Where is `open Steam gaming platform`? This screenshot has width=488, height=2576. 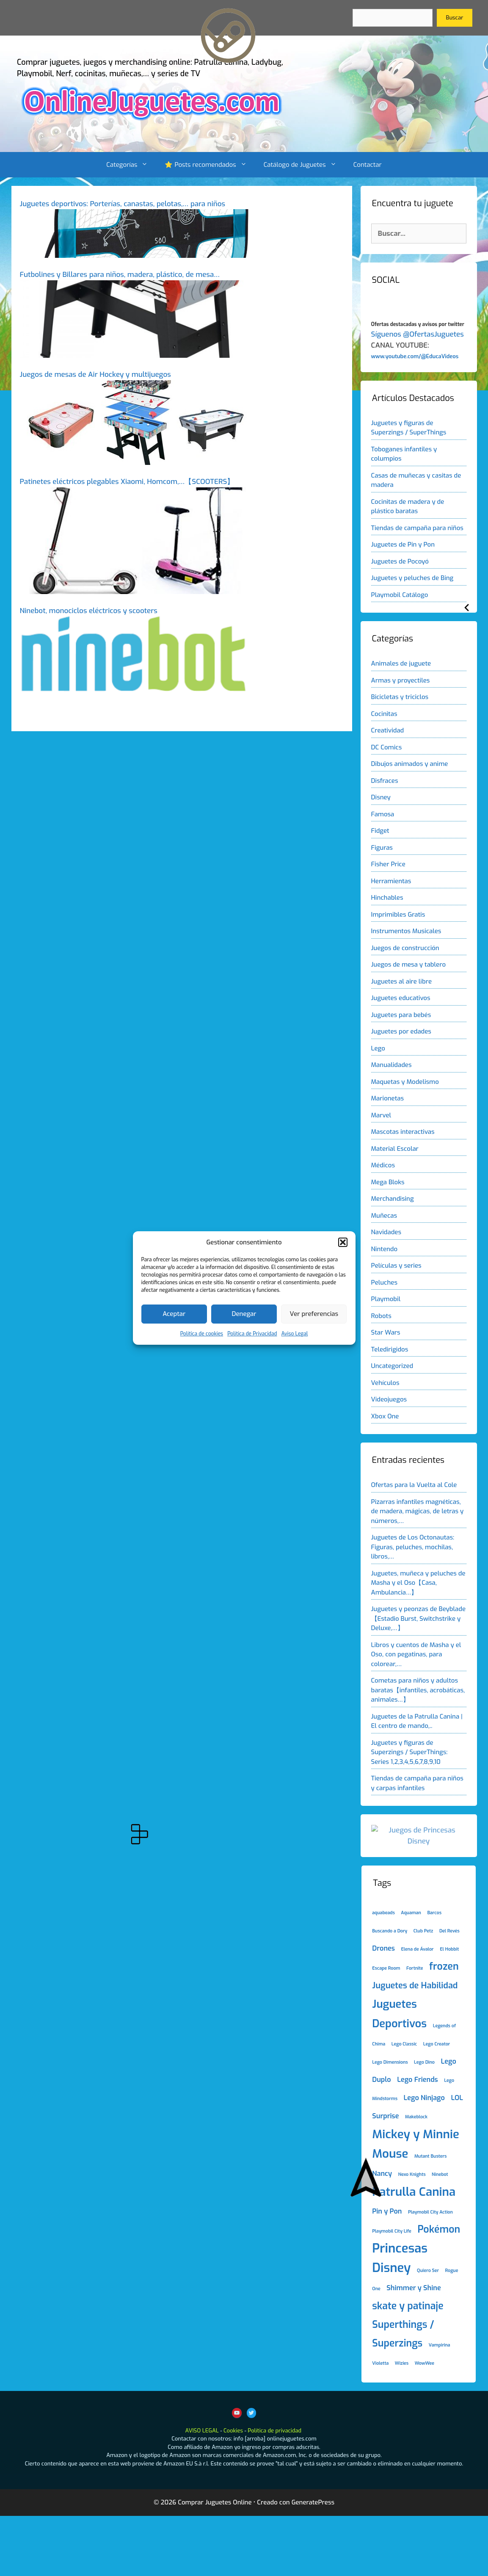
open Steam gaming platform is located at coordinates (228, 36).